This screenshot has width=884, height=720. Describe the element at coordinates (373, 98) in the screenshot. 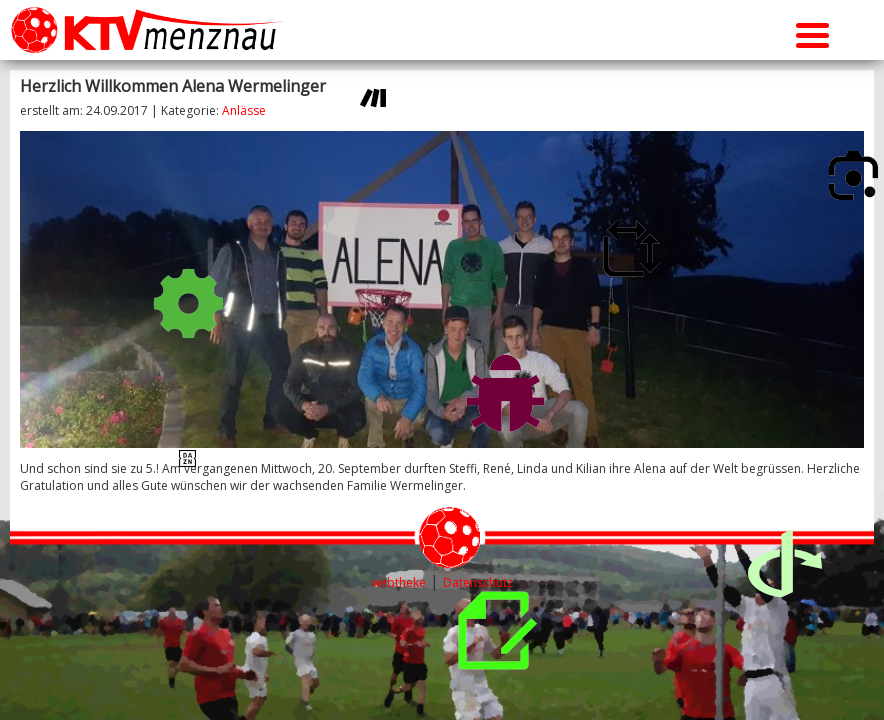

I see `Make automation platform logo` at that location.